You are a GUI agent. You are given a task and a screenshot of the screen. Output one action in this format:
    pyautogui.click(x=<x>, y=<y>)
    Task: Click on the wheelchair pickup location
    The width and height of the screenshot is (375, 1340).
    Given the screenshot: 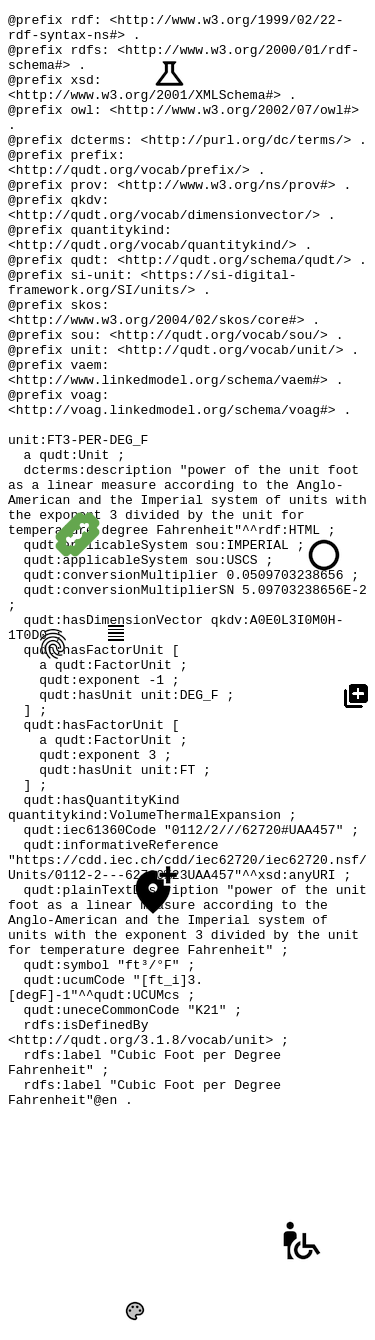 What is the action you would take?
    pyautogui.click(x=300, y=1240)
    